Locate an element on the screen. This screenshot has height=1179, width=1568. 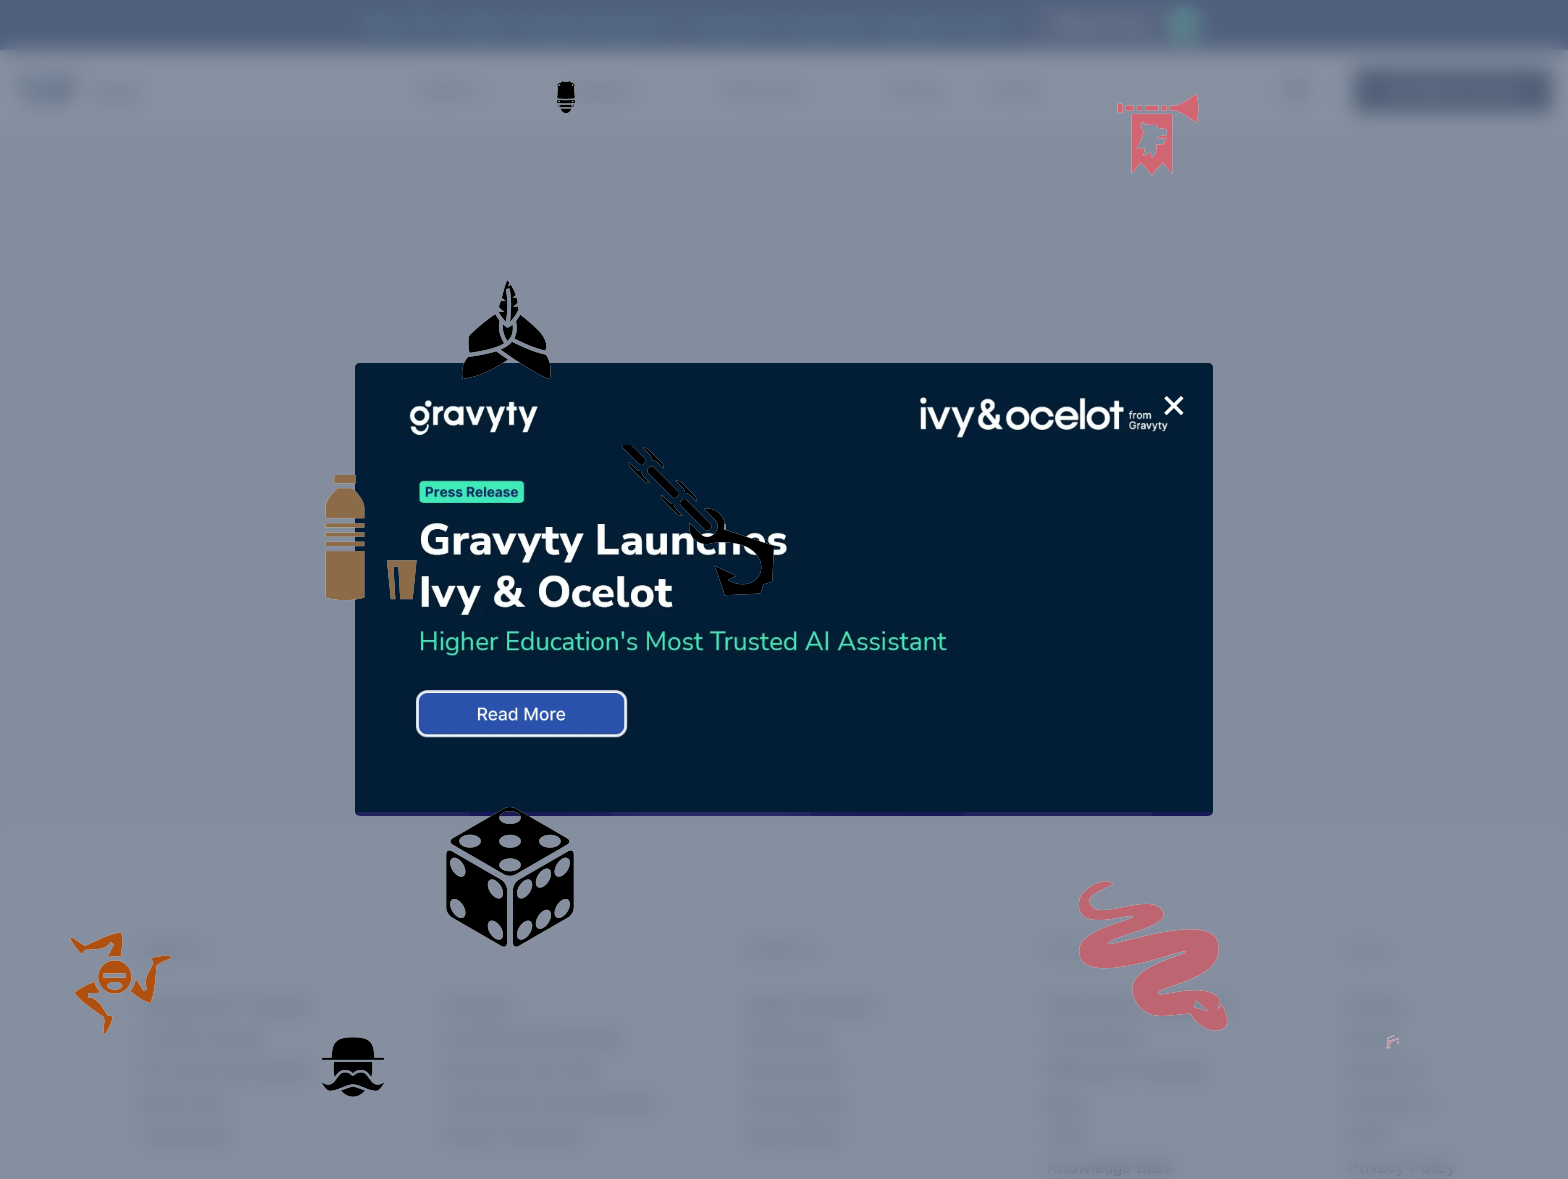
access kitchen or plumbing settings is located at coordinates (1393, 1041).